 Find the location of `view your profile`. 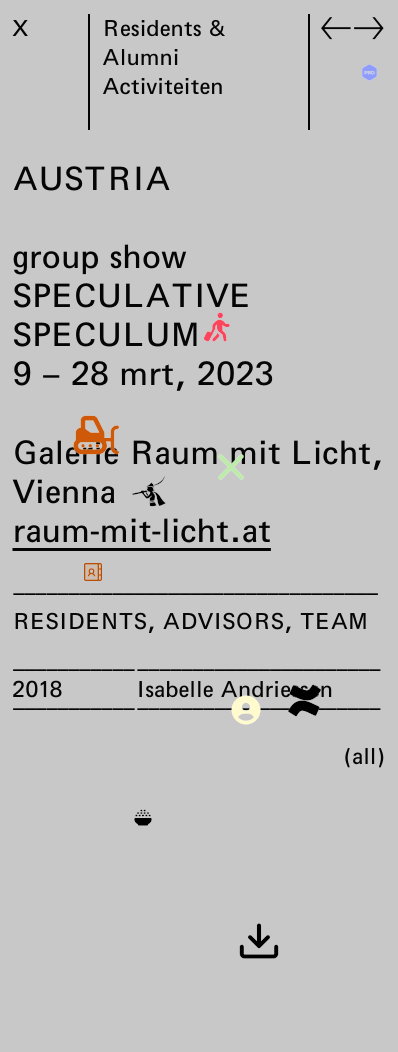

view your profile is located at coordinates (246, 710).